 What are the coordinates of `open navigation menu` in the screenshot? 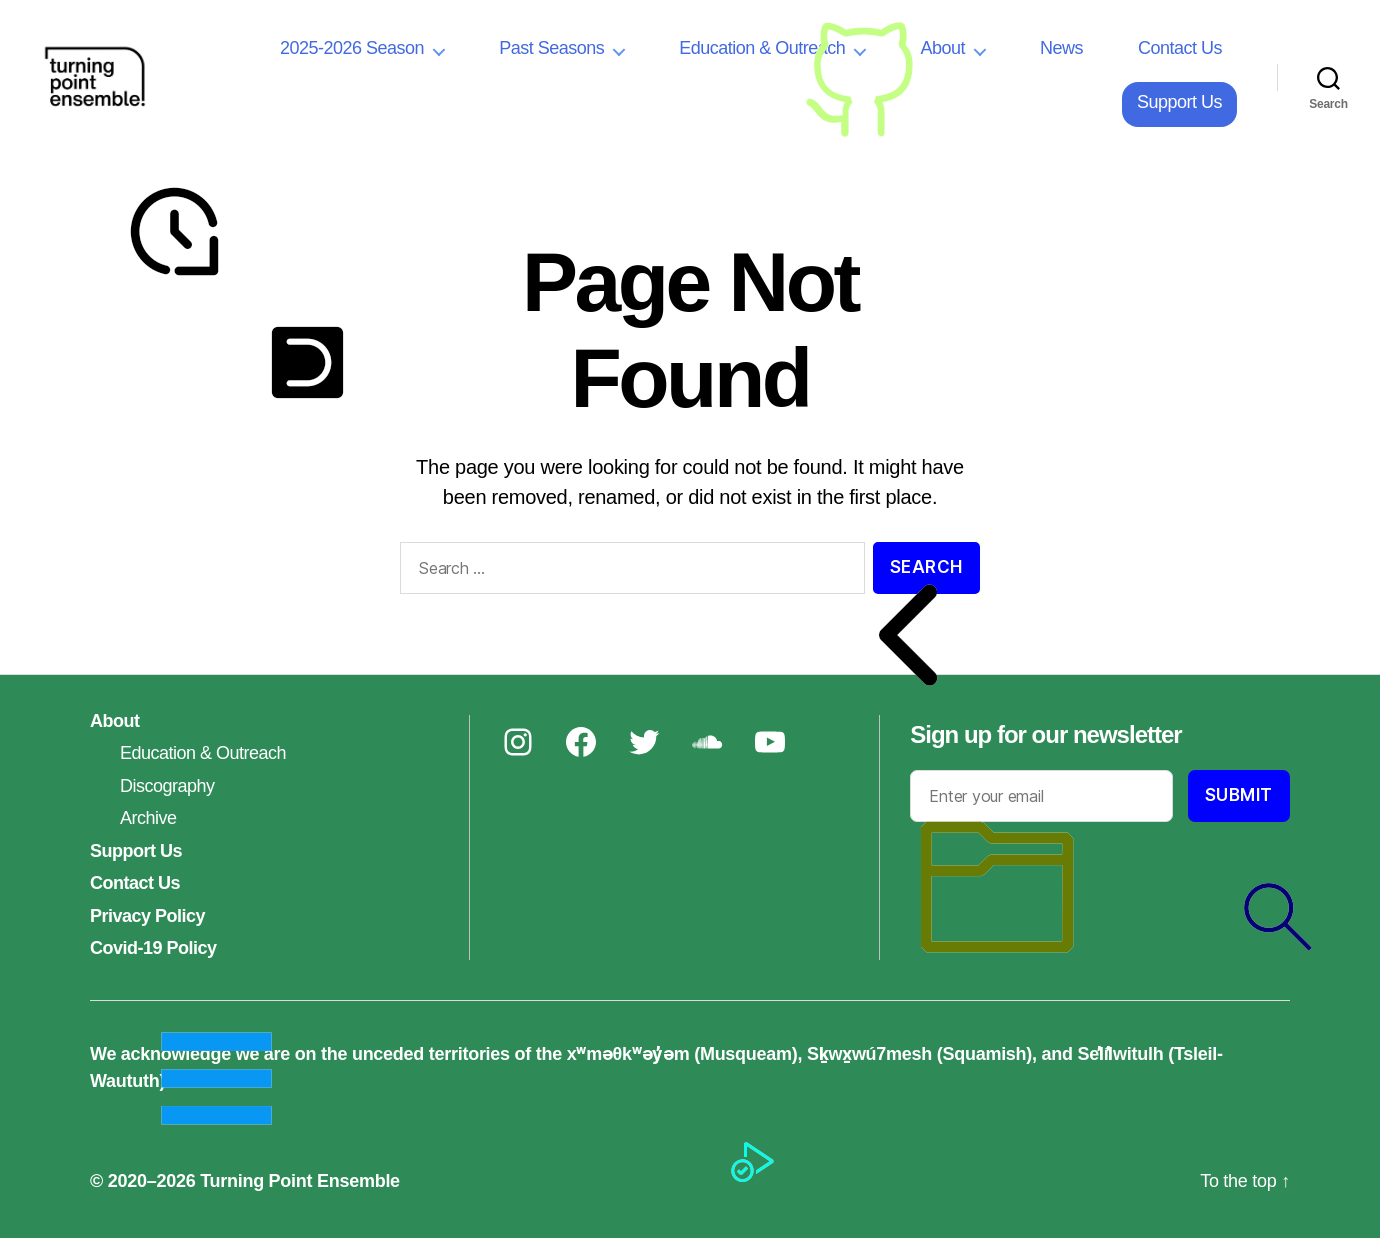 It's located at (216, 1078).